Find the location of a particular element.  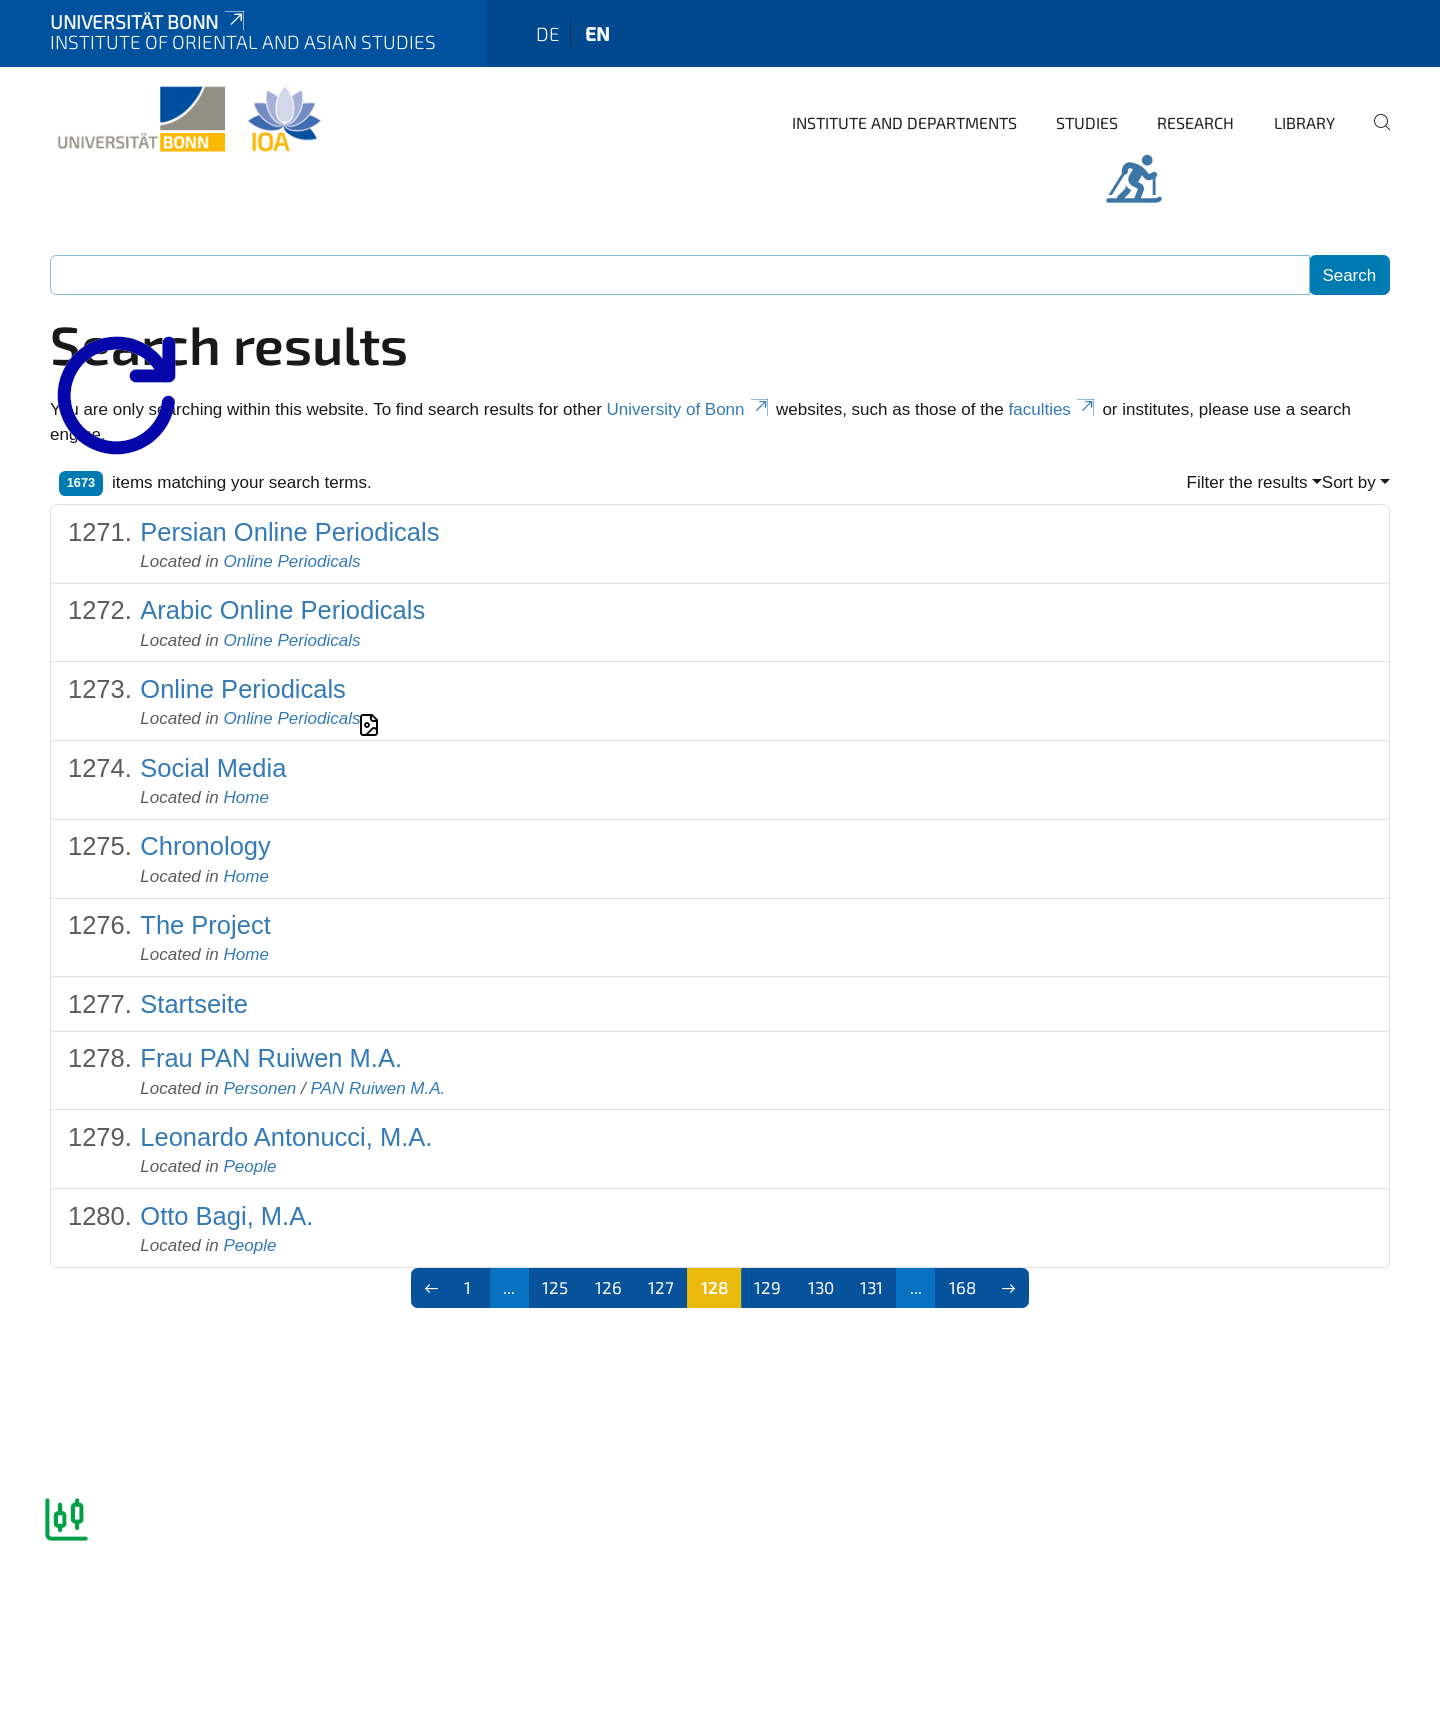

access cross-country skiing trails or activities is located at coordinates (1134, 178).